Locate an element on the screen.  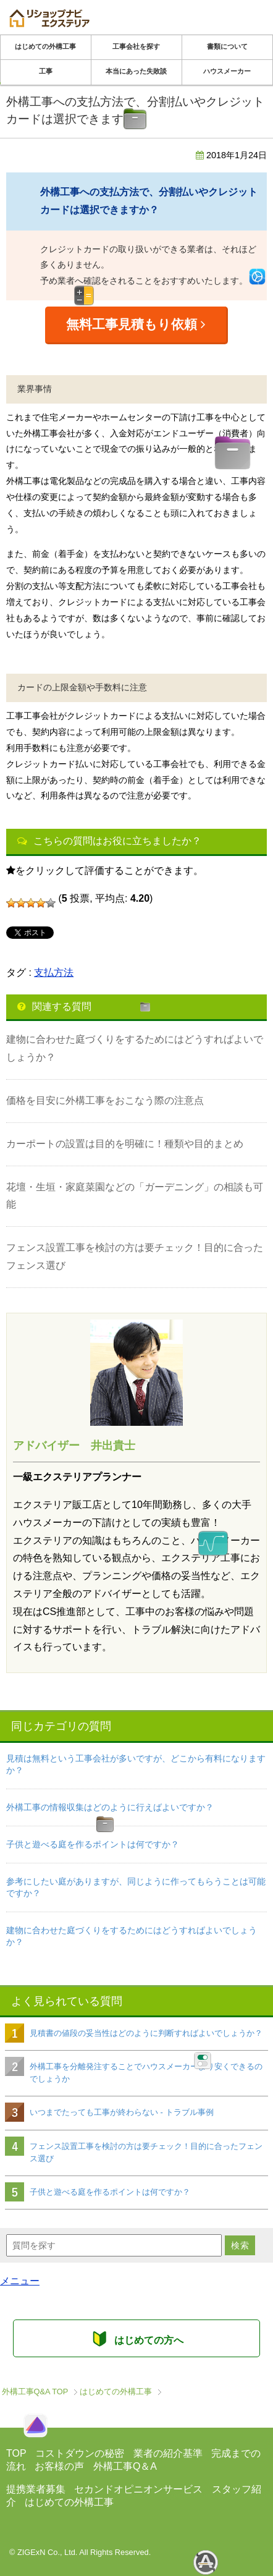
open the file manager application is located at coordinates (232, 452).